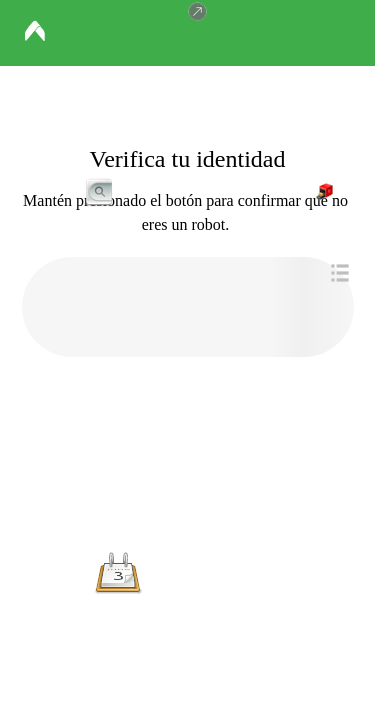 The height and width of the screenshot is (720, 375). I want to click on switch to list view, so click(340, 273).